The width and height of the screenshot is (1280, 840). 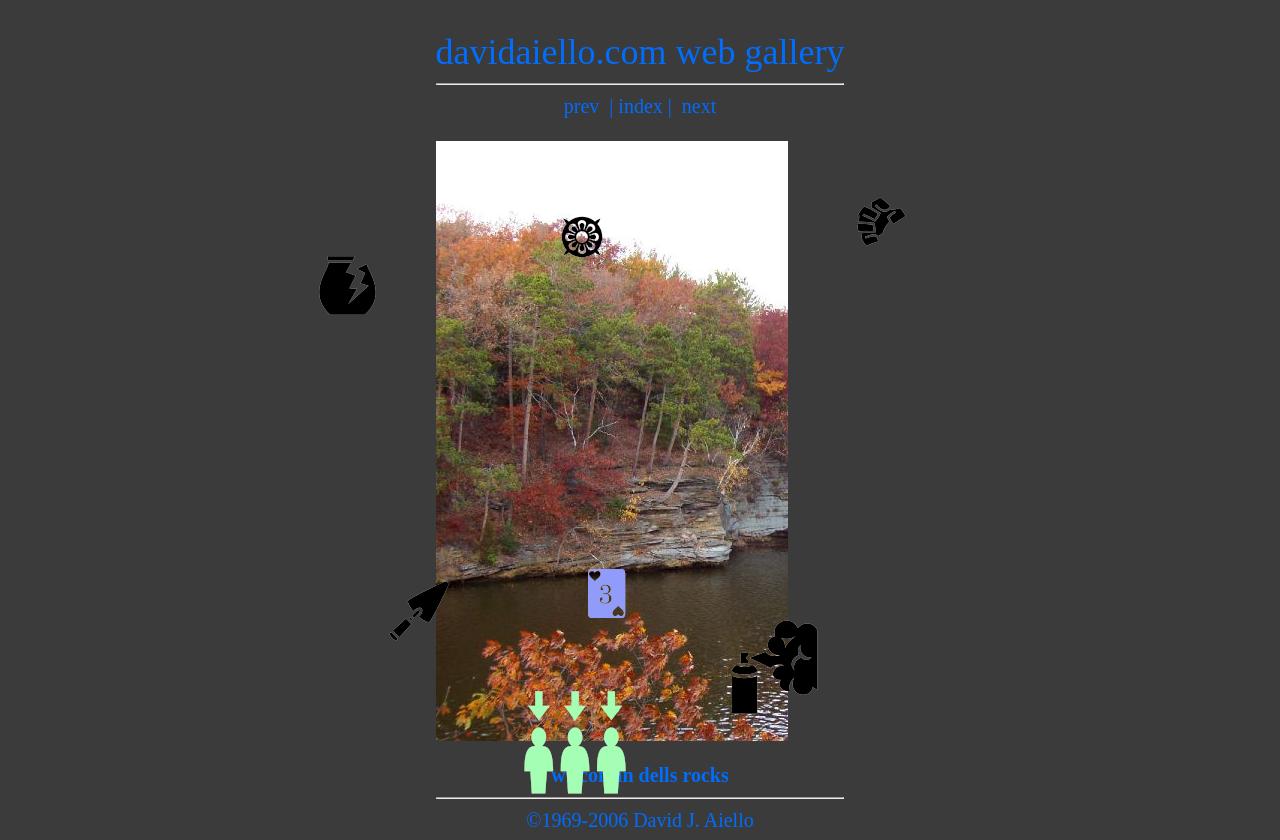 What do you see at coordinates (770, 666) in the screenshot?
I see `spray paint tool or graffiti feature` at bounding box center [770, 666].